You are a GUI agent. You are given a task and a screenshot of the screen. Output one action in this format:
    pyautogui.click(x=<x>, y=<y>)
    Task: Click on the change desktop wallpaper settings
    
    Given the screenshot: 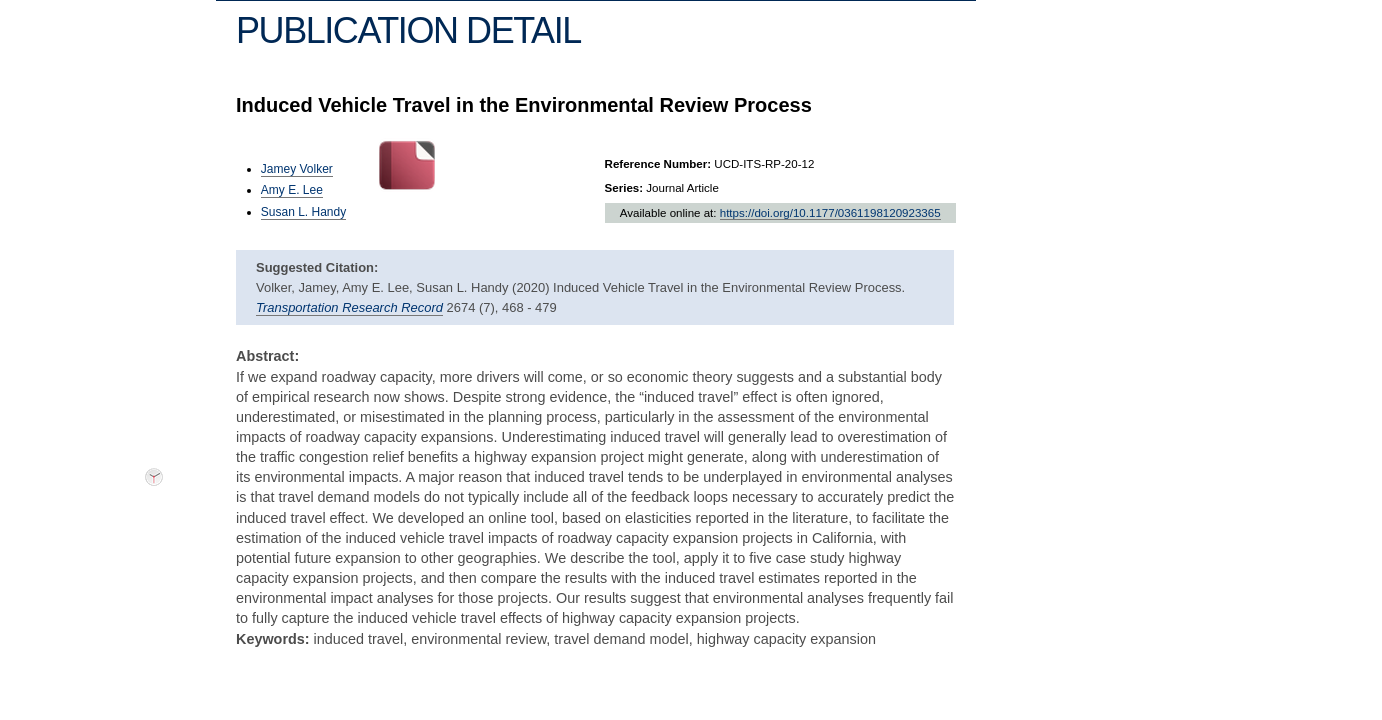 What is the action you would take?
    pyautogui.click(x=407, y=164)
    